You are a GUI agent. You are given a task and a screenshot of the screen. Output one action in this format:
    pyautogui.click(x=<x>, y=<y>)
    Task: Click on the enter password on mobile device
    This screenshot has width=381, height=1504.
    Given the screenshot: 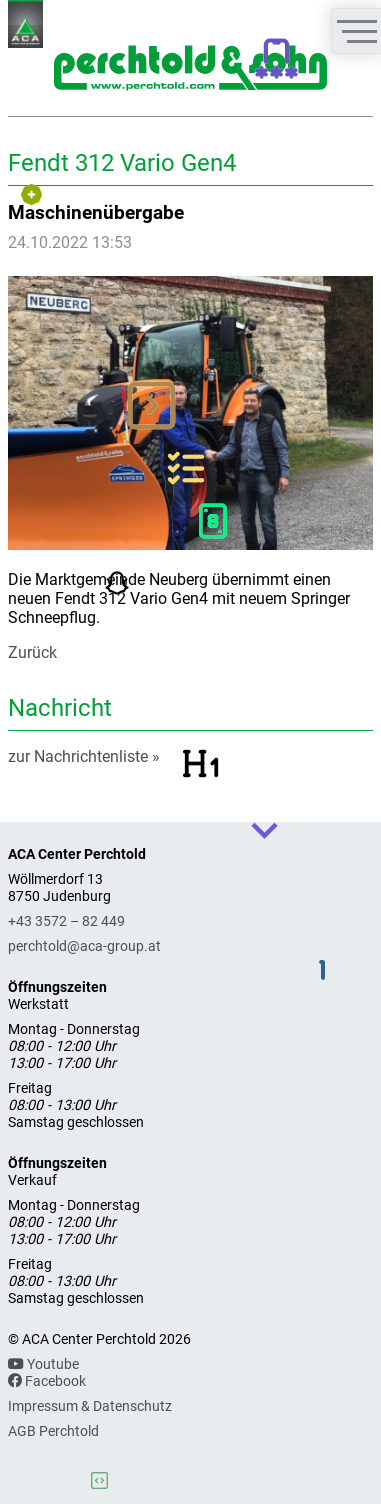 What is the action you would take?
    pyautogui.click(x=276, y=57)
    